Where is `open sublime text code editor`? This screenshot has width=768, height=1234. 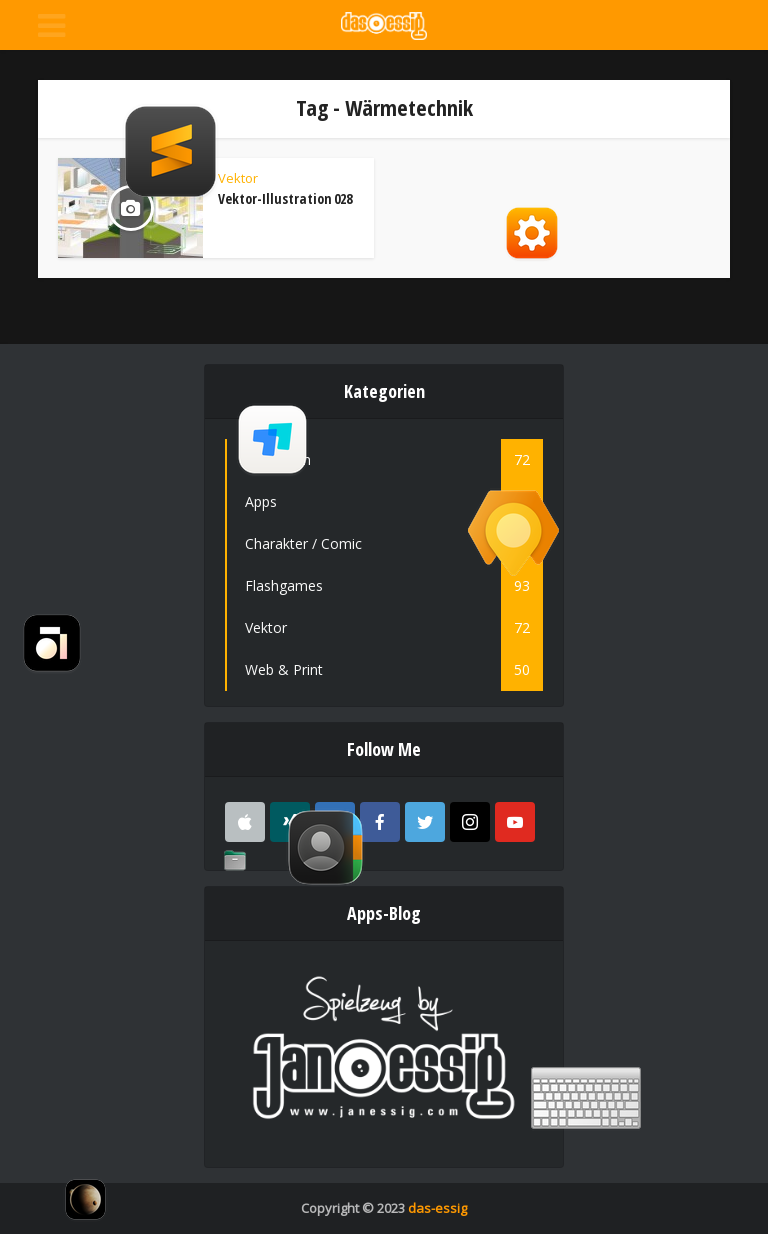 open sublime text code editor is located at coordinates (170, 151).